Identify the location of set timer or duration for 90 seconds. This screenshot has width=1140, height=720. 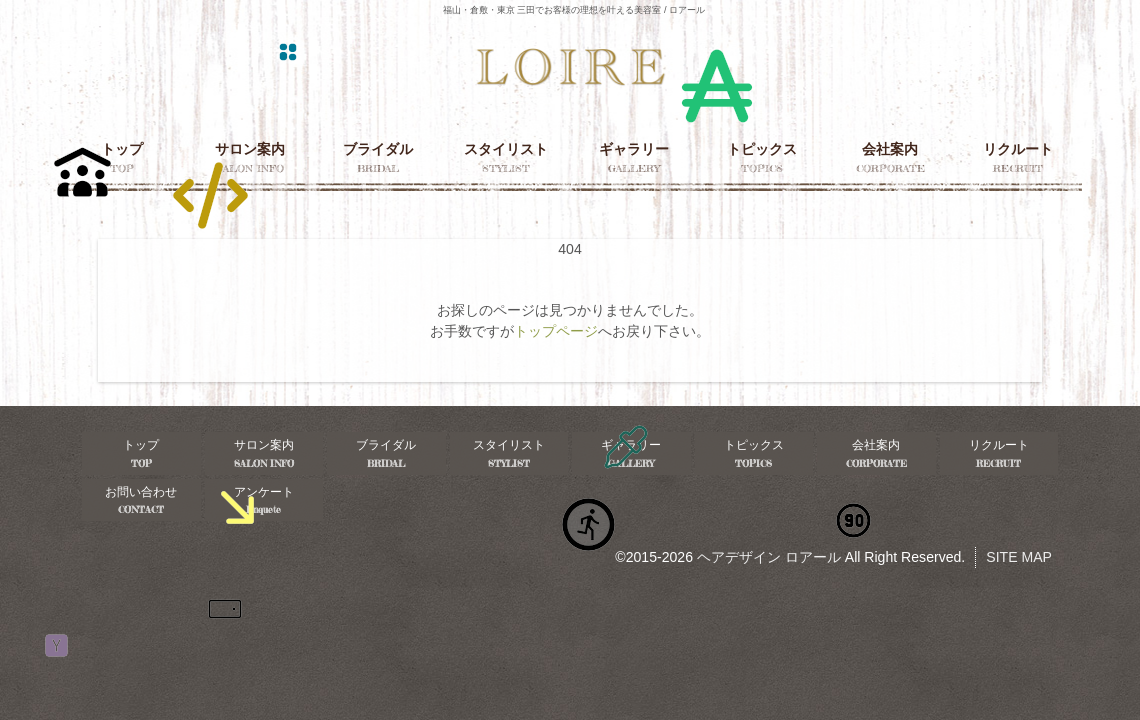
(853, 520).